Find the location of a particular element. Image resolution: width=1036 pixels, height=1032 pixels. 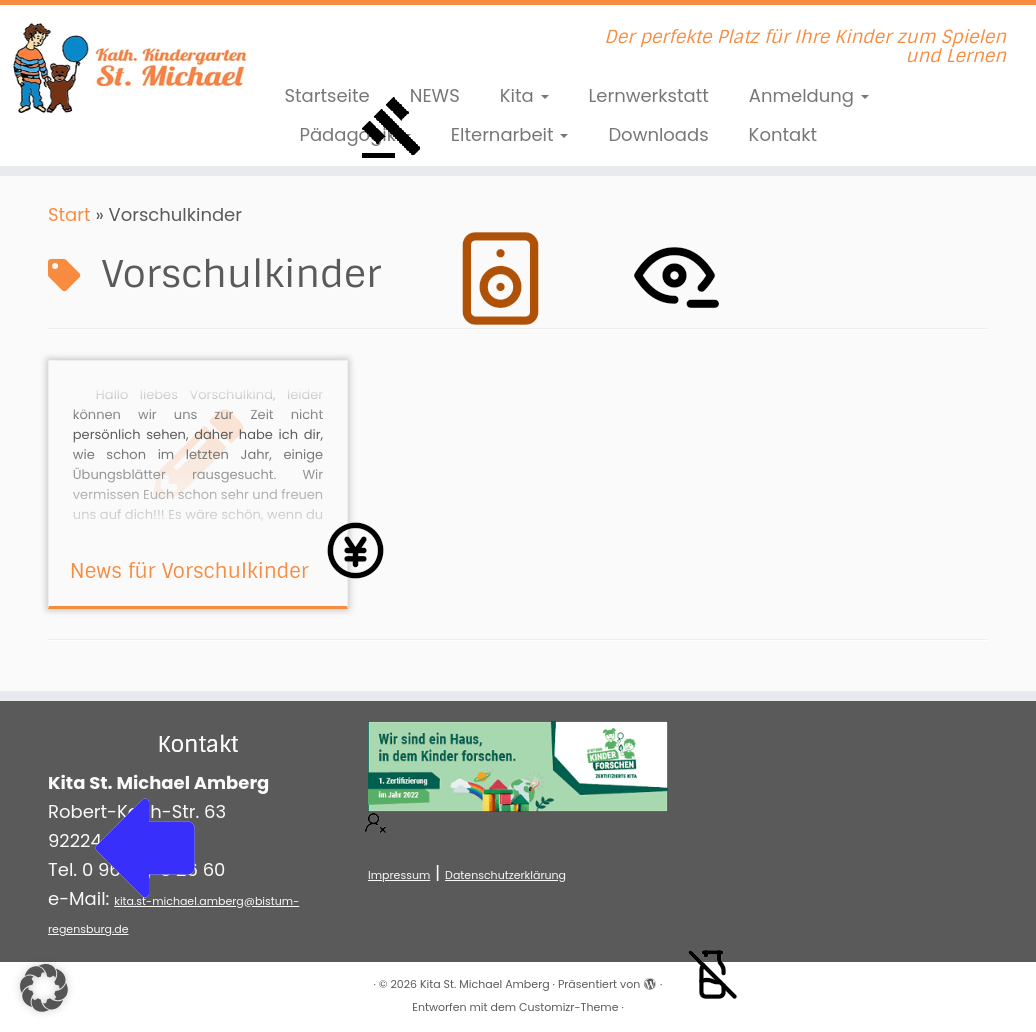

adjust audio output settings is located at coordinates (500, 278).